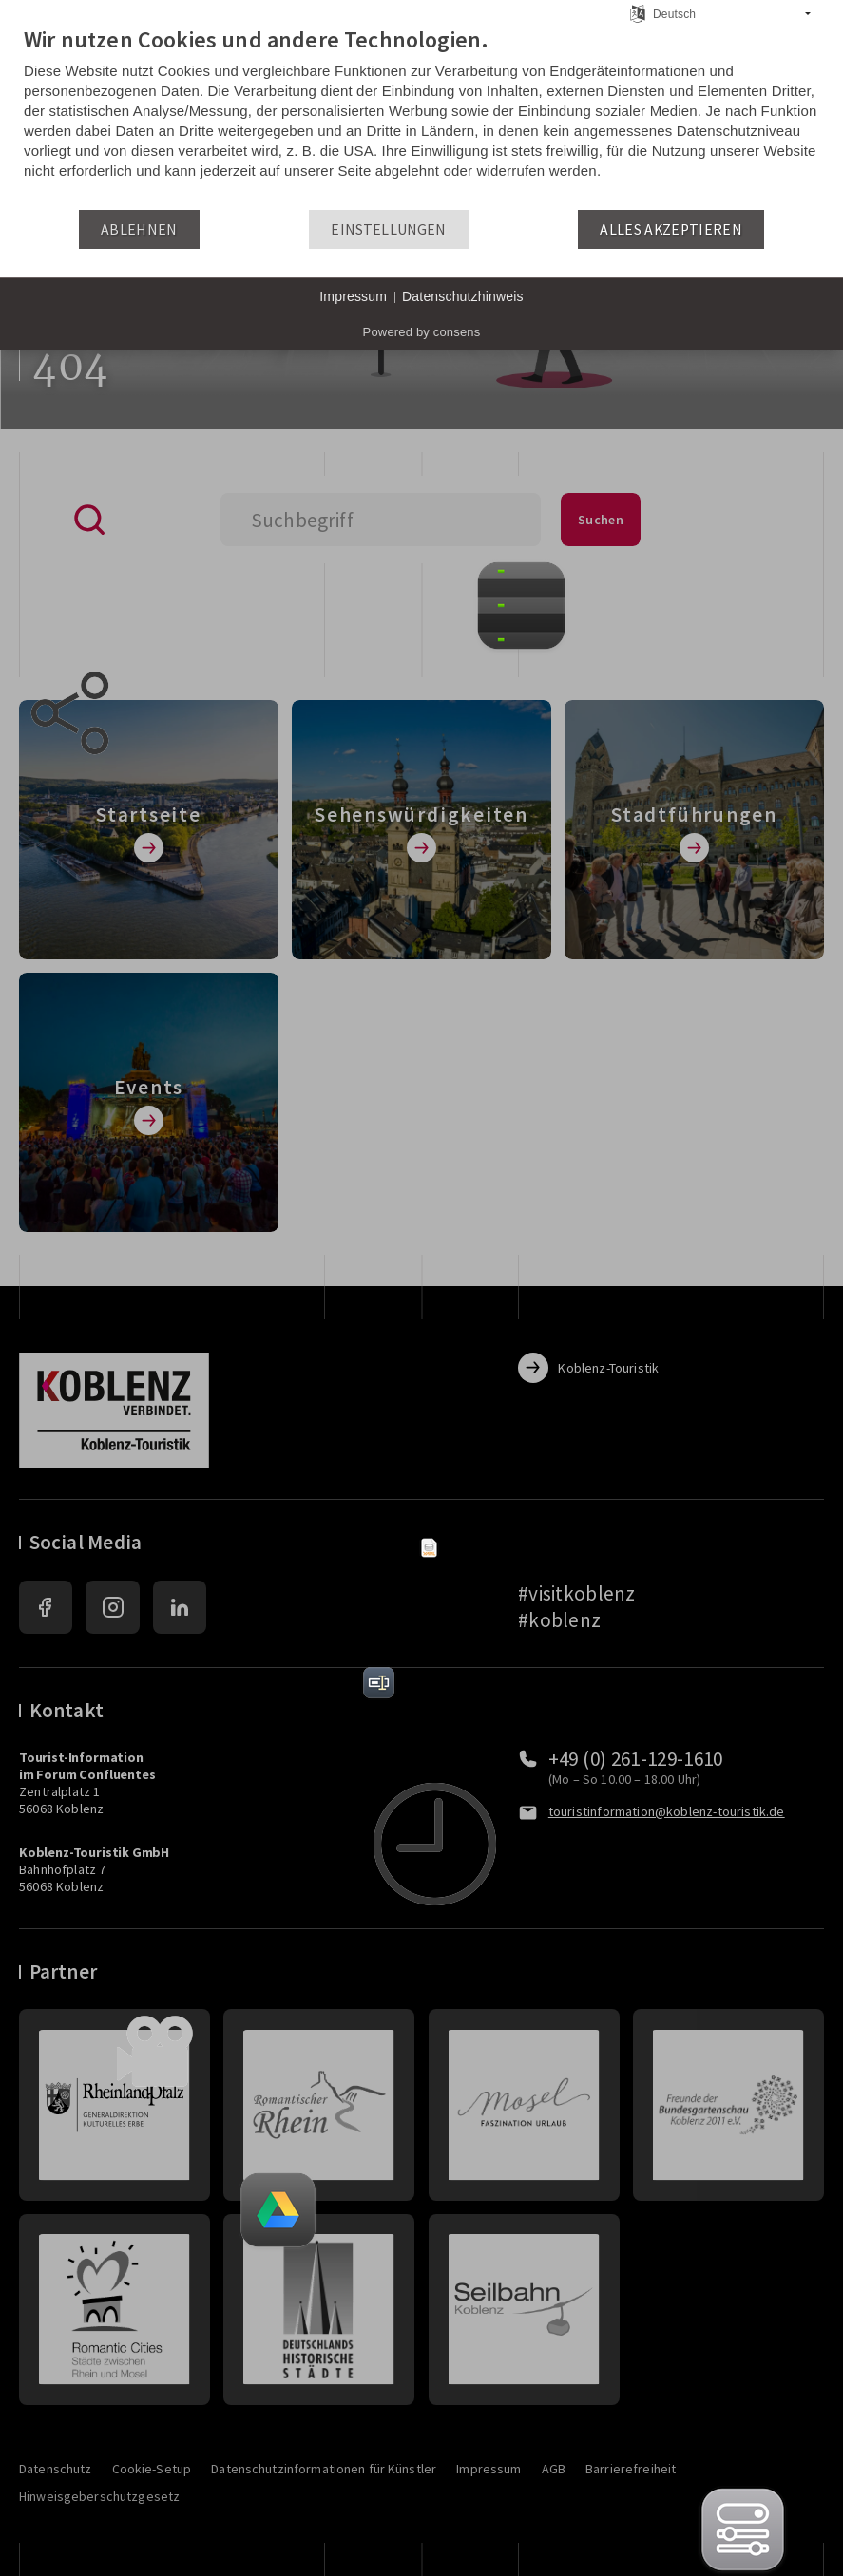 The height and width of the screenshot is (2576, 843). What do you see at coordinates (69, 715) in the screenshot?
I see `access screen sharing or remote desktop settings` at bounding box center [69, 715].